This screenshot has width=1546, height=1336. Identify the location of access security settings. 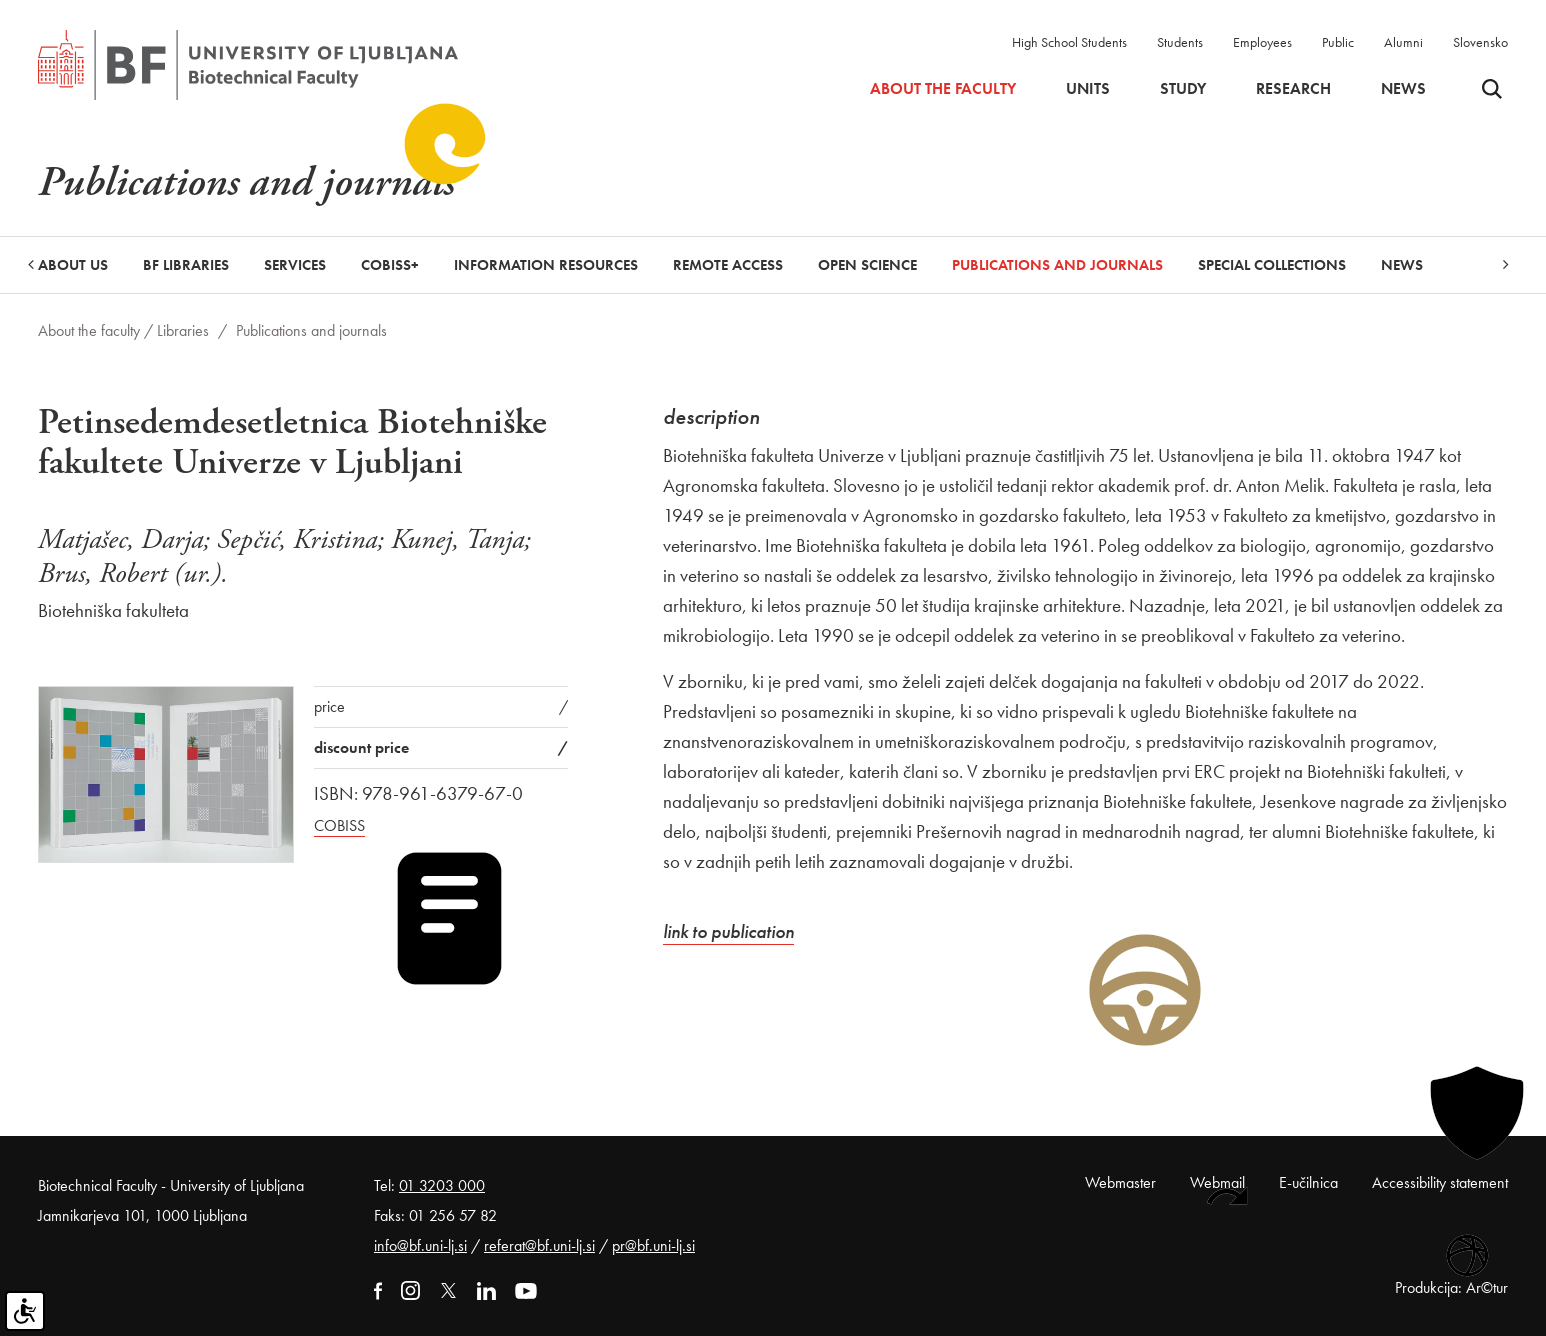
(1477, 1113).